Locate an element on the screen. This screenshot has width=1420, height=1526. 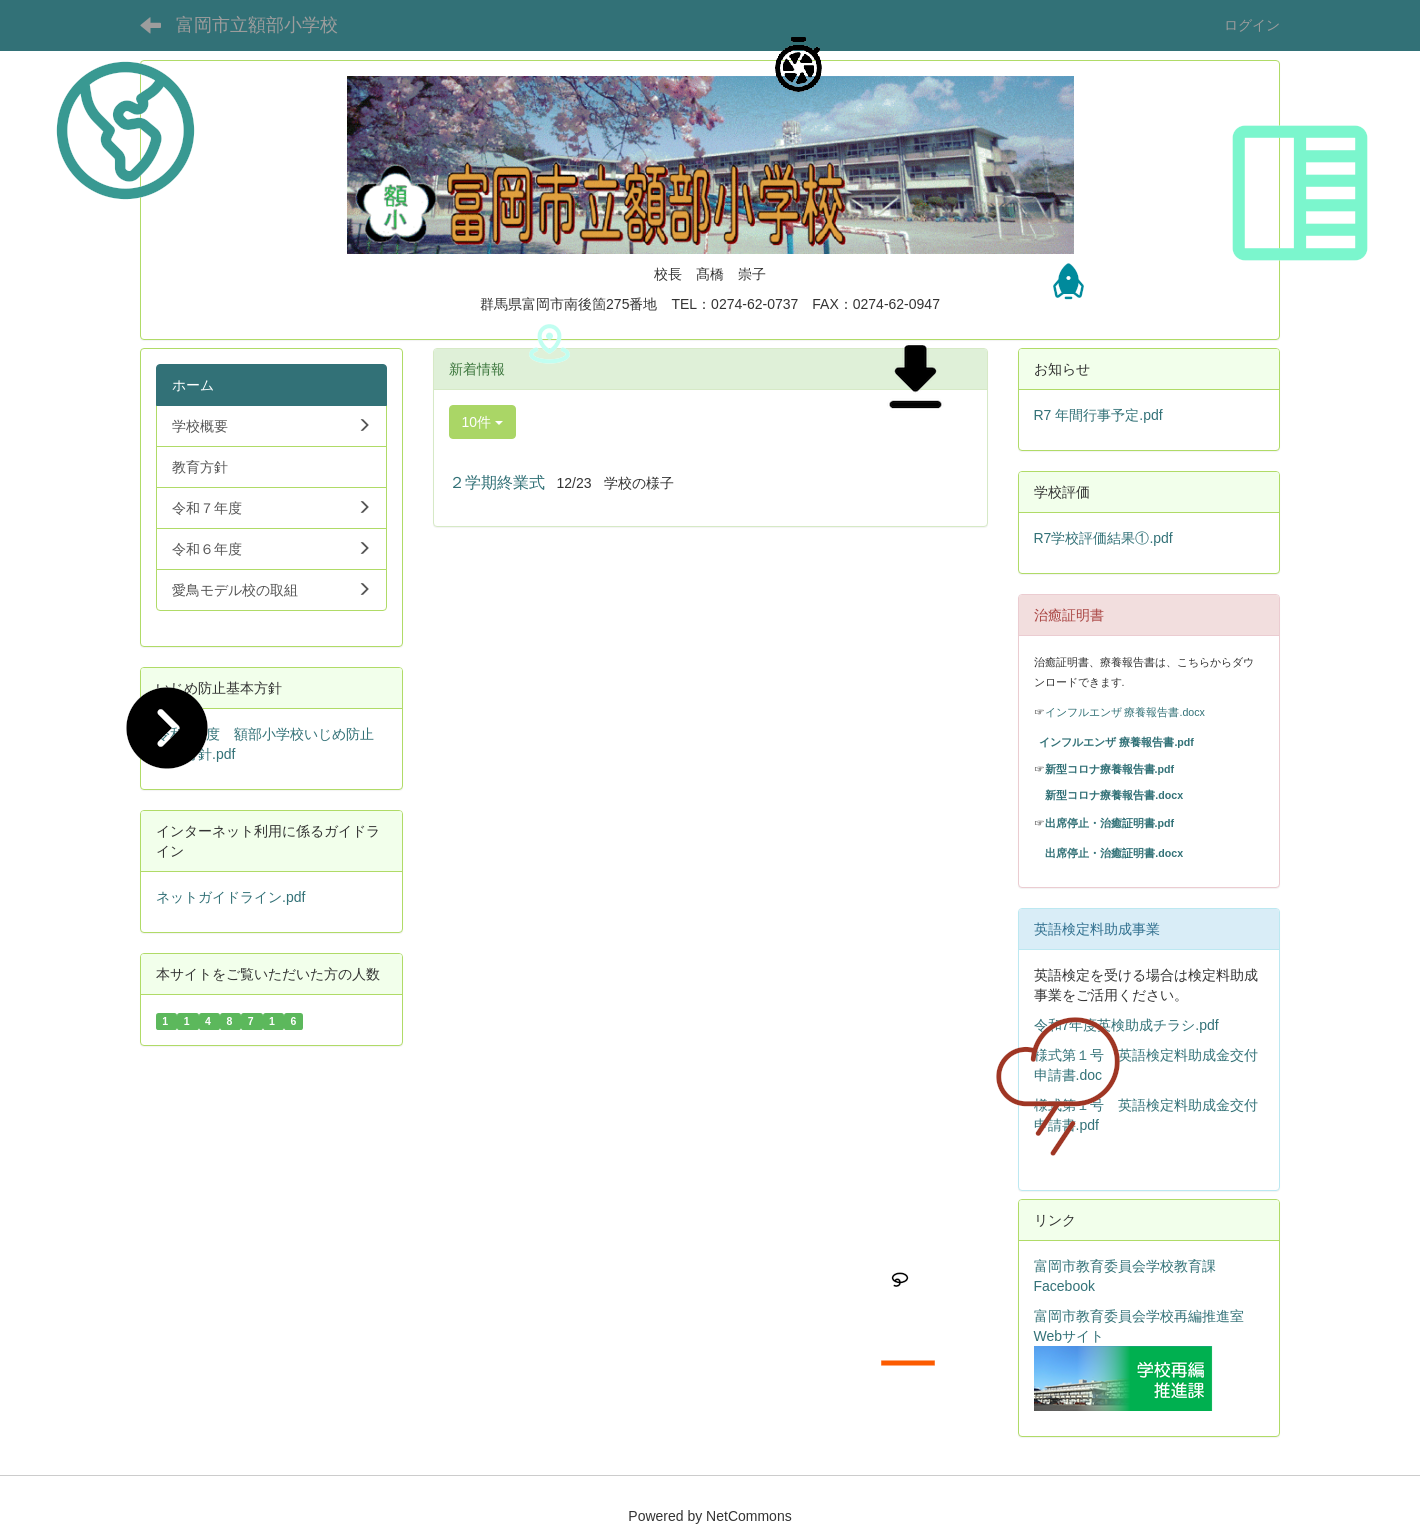
toggle between split-screen or half-view mode is located at coordinates (1300, 193).